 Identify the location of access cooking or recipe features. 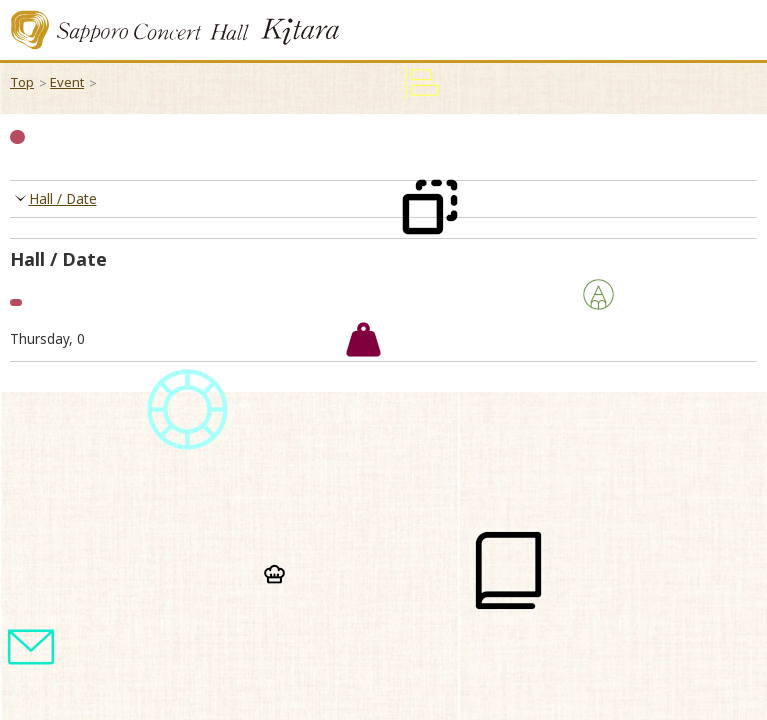
(274, 574).